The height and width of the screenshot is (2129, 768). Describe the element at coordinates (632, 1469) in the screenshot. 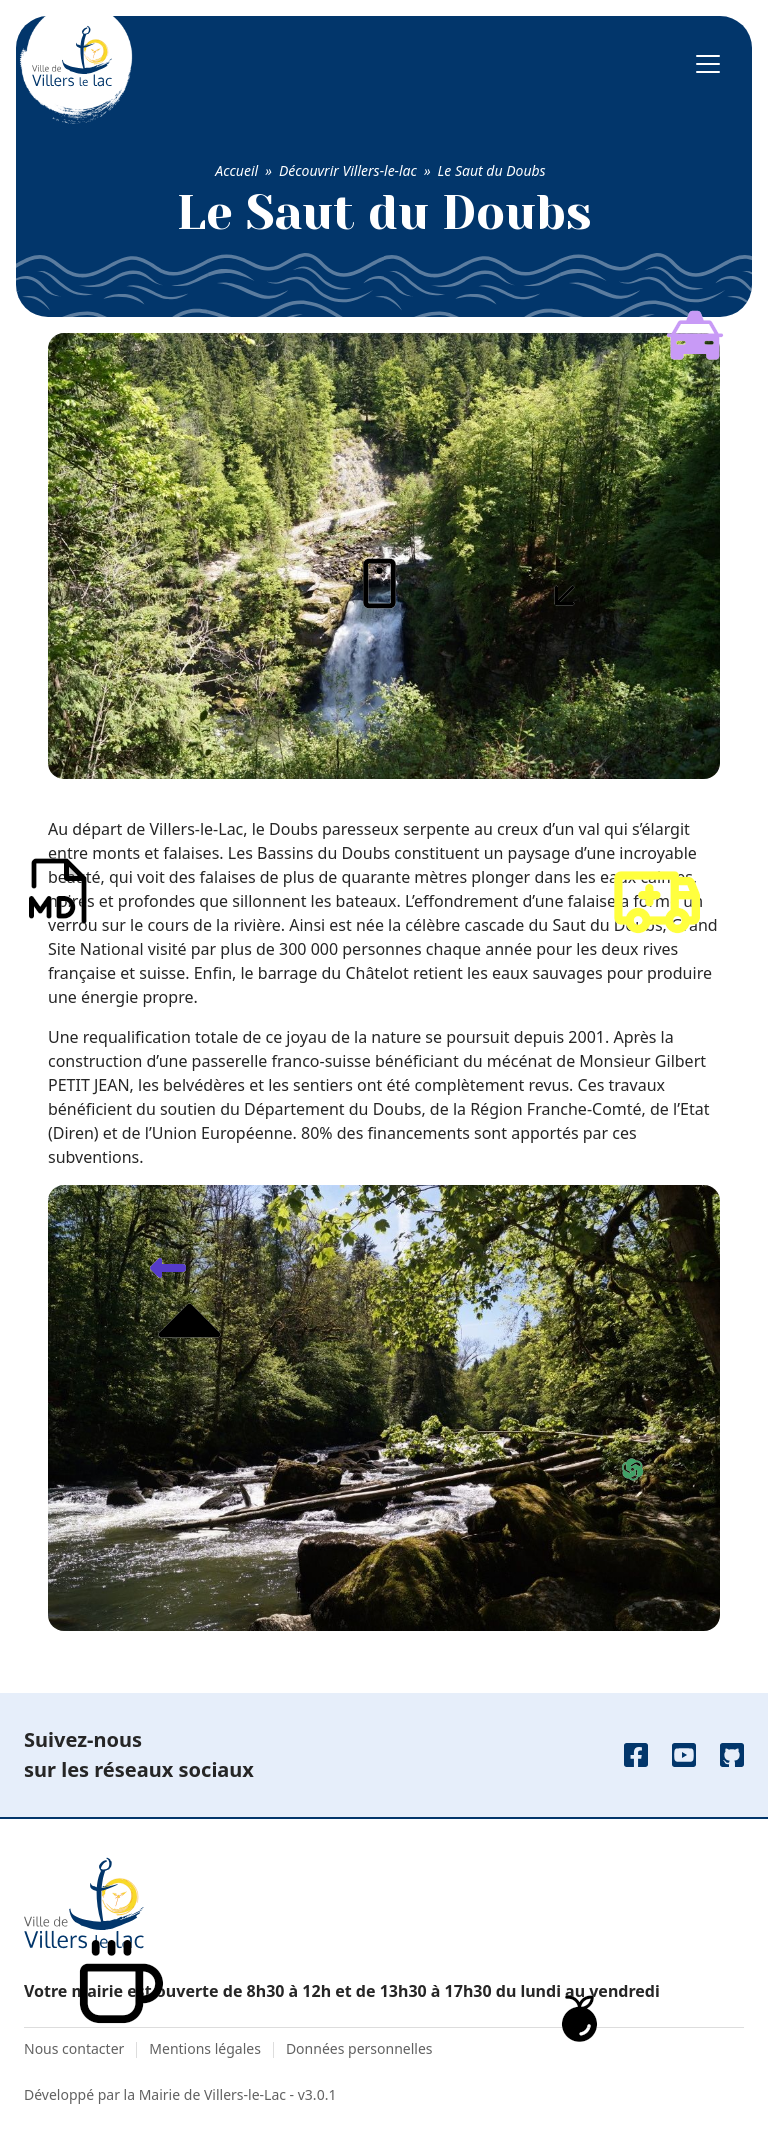

I see `open OpenAI or ChatGPT app` at that location.